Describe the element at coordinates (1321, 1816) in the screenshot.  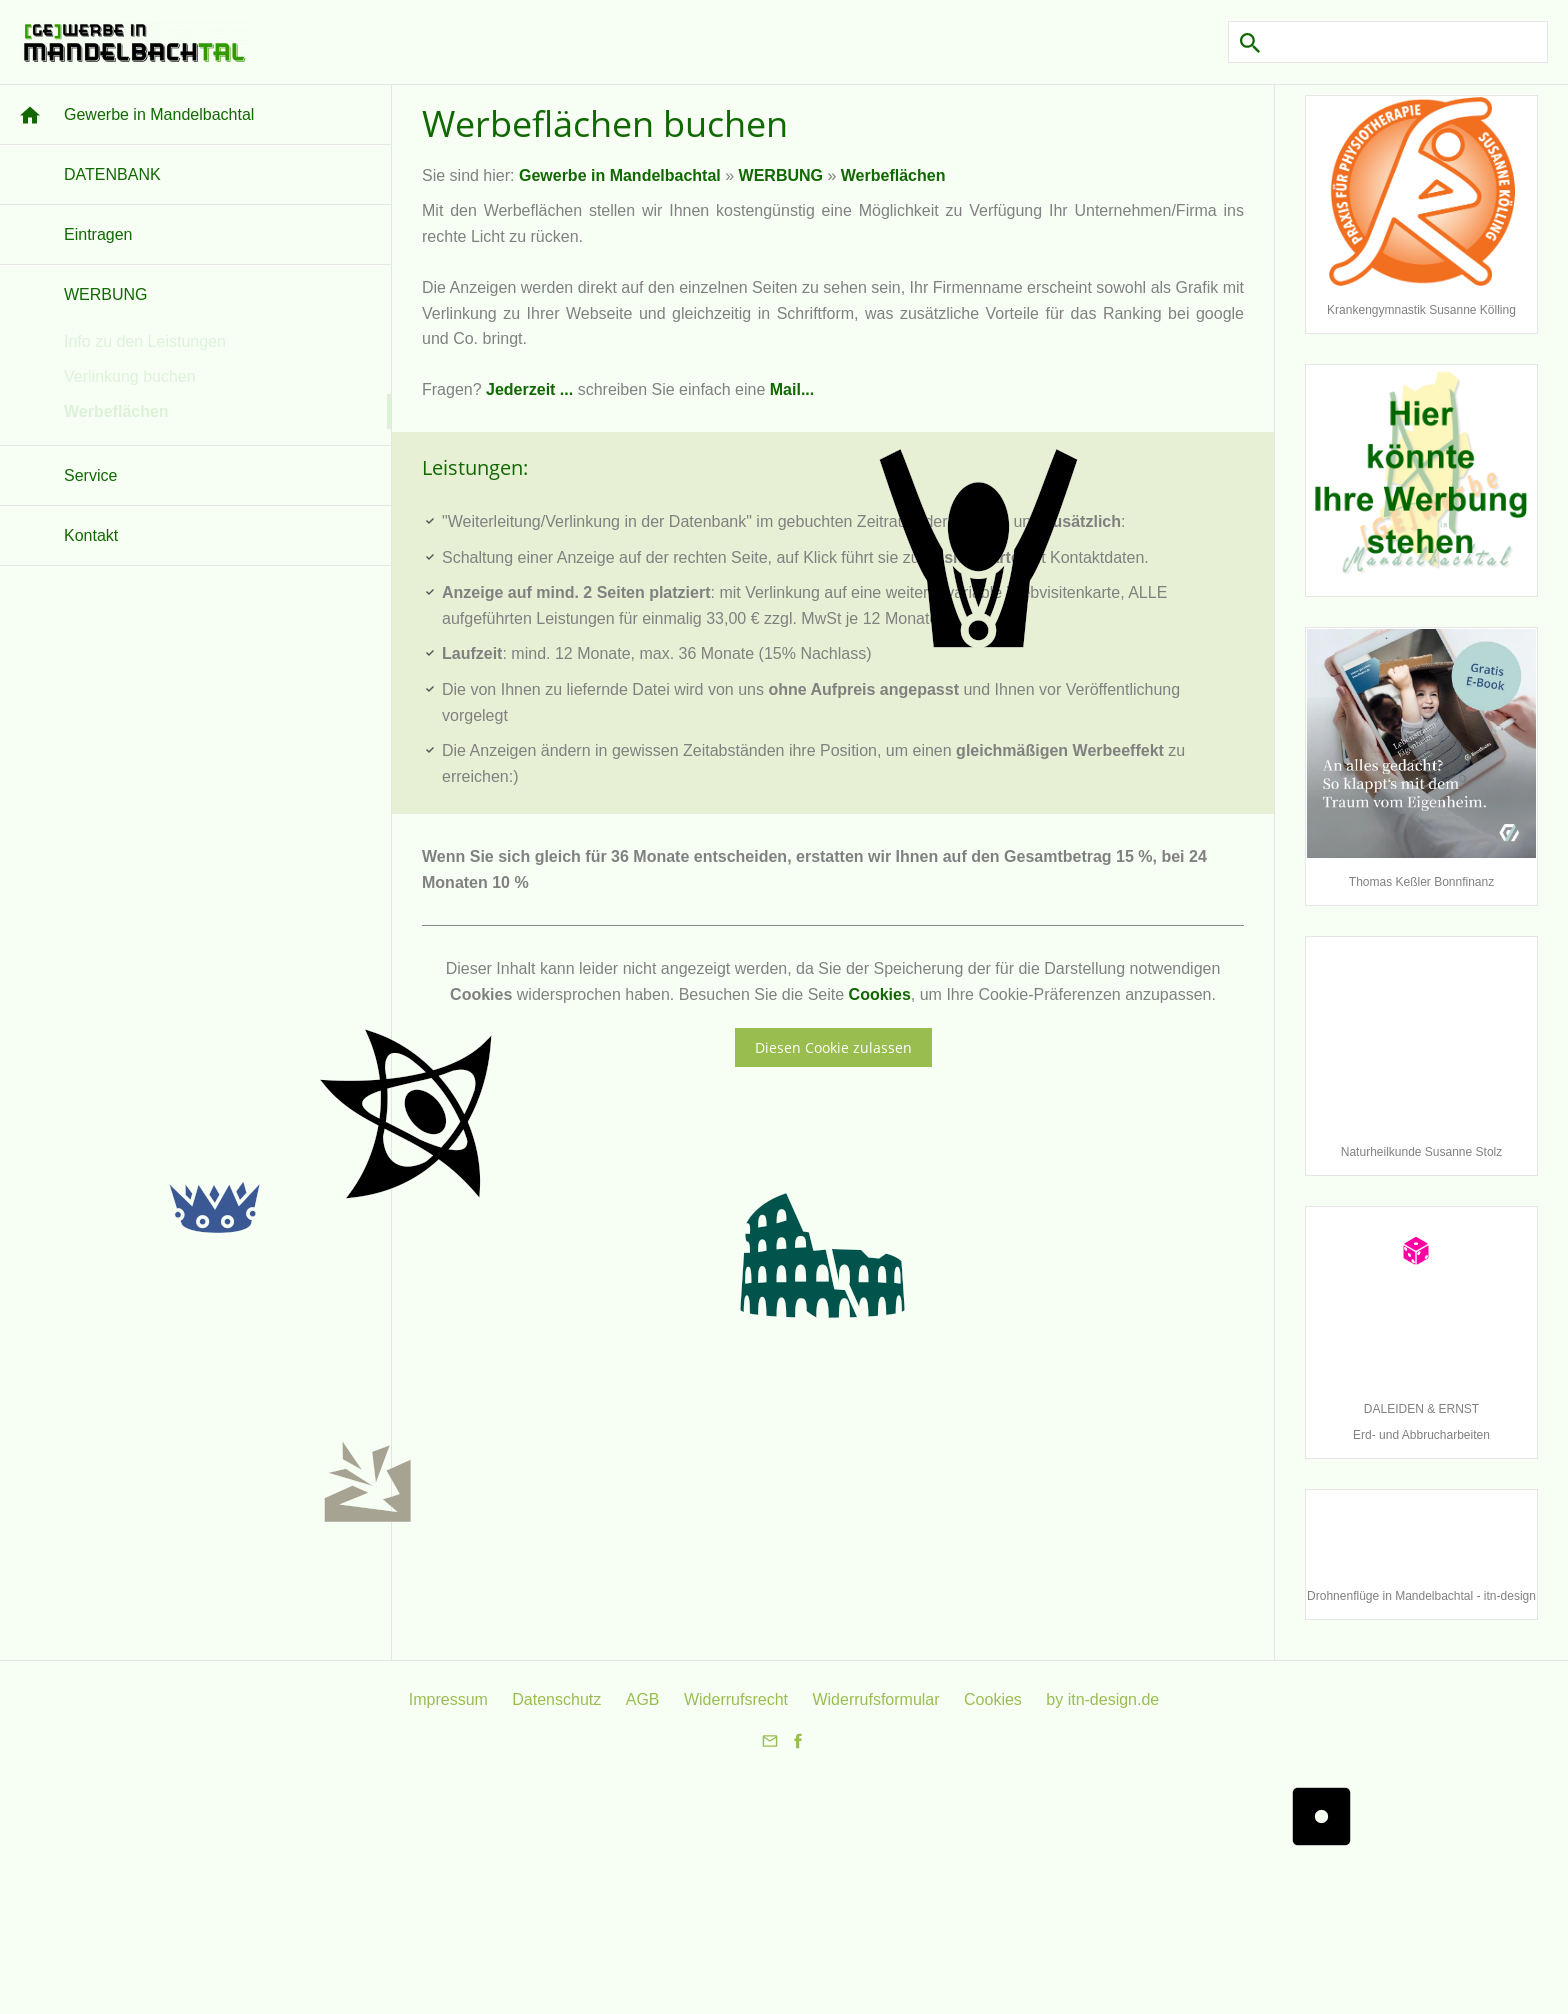
I see `roll the dice` at that location.